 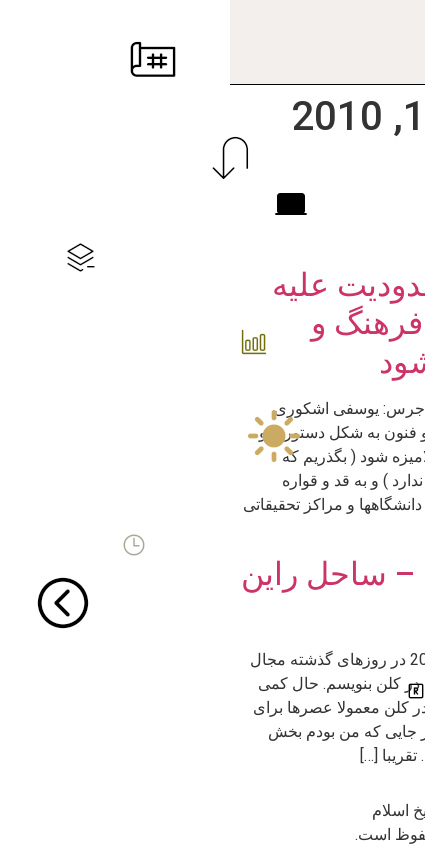 I want to click on view analytics or statistics, so click(x=254, y=342).